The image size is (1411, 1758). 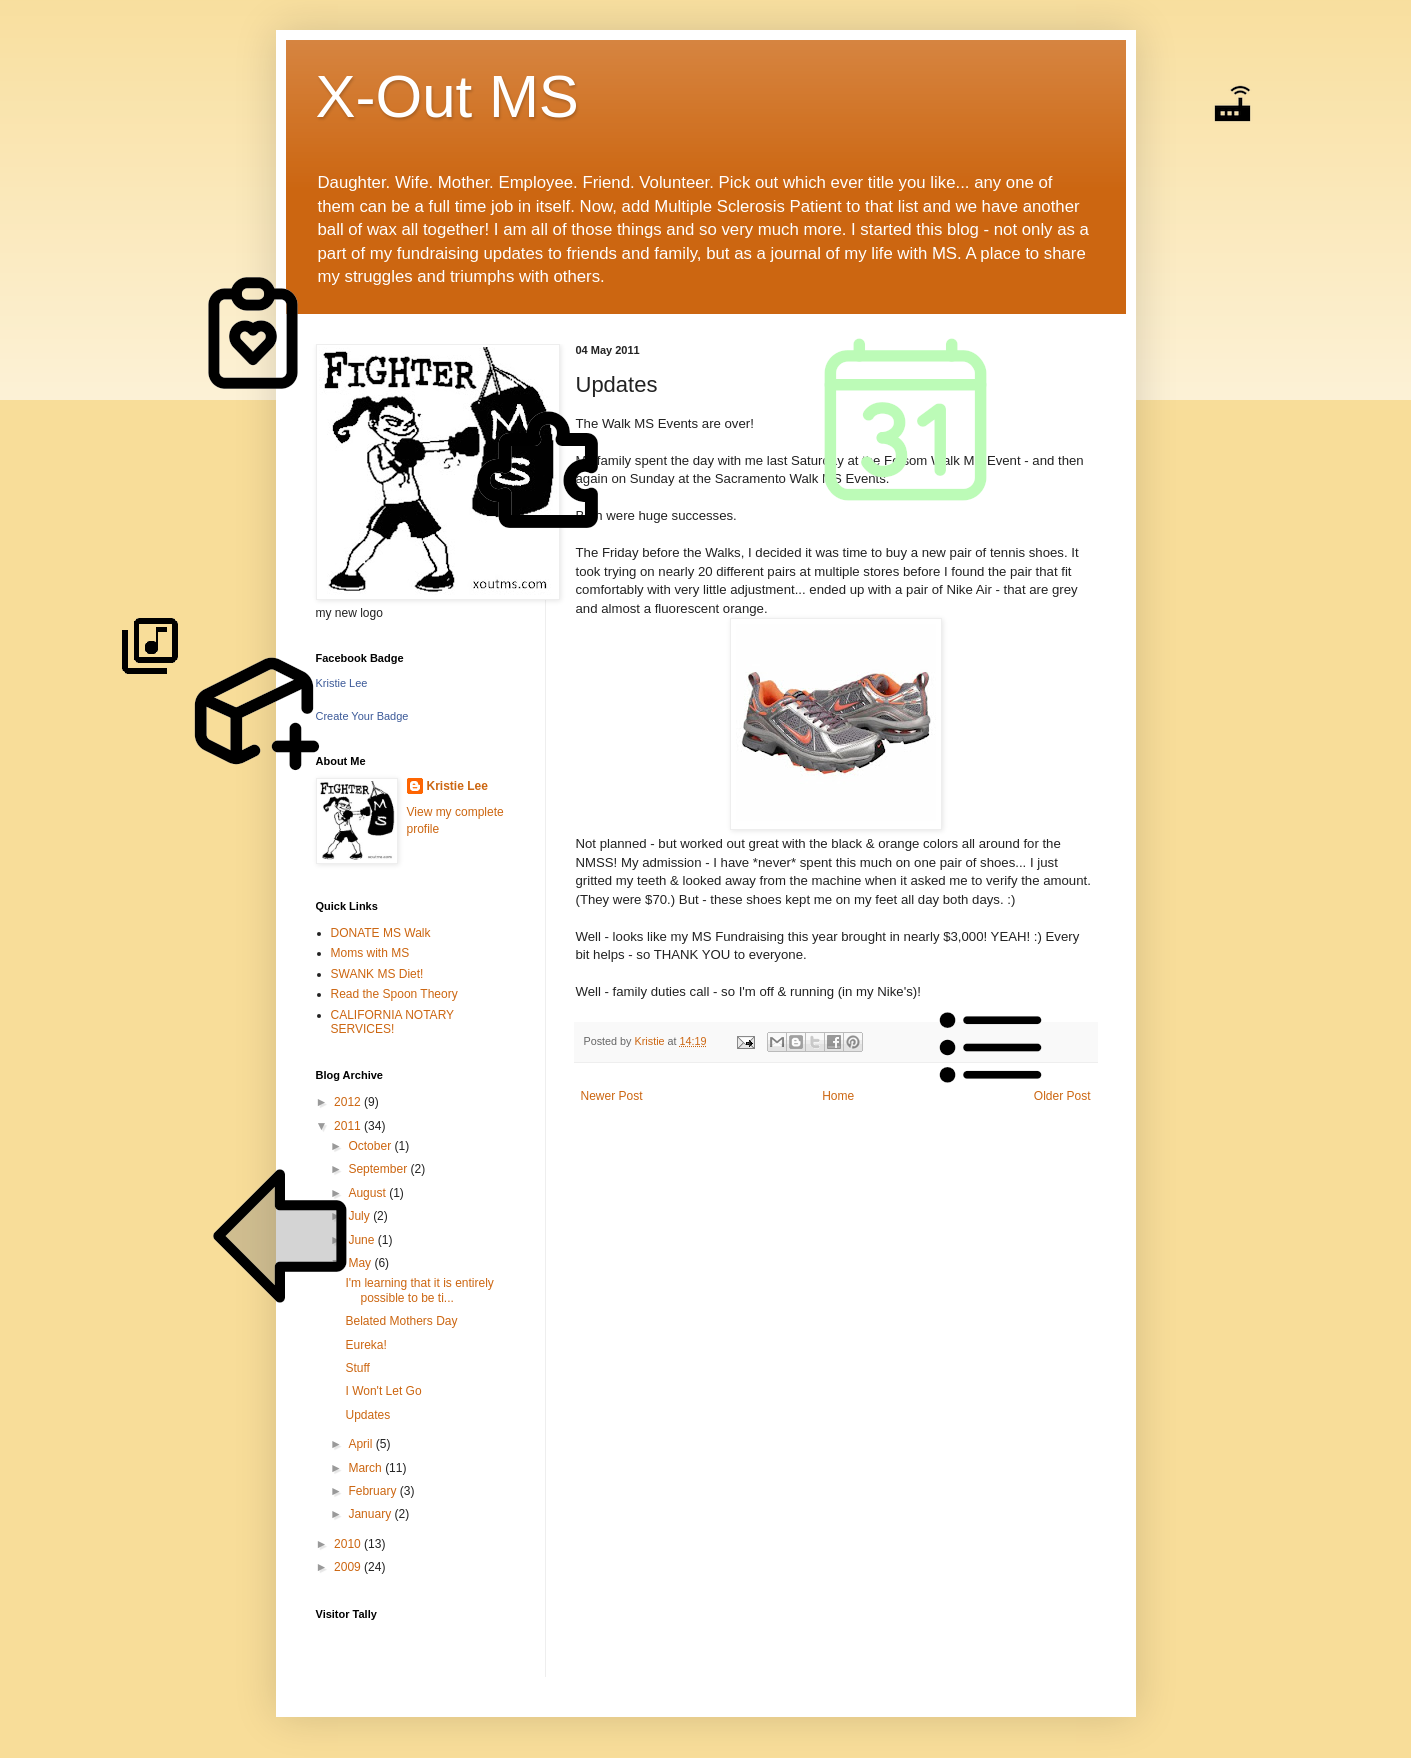 I want to click on access router or network device settings, so click(x=1232, y=103).